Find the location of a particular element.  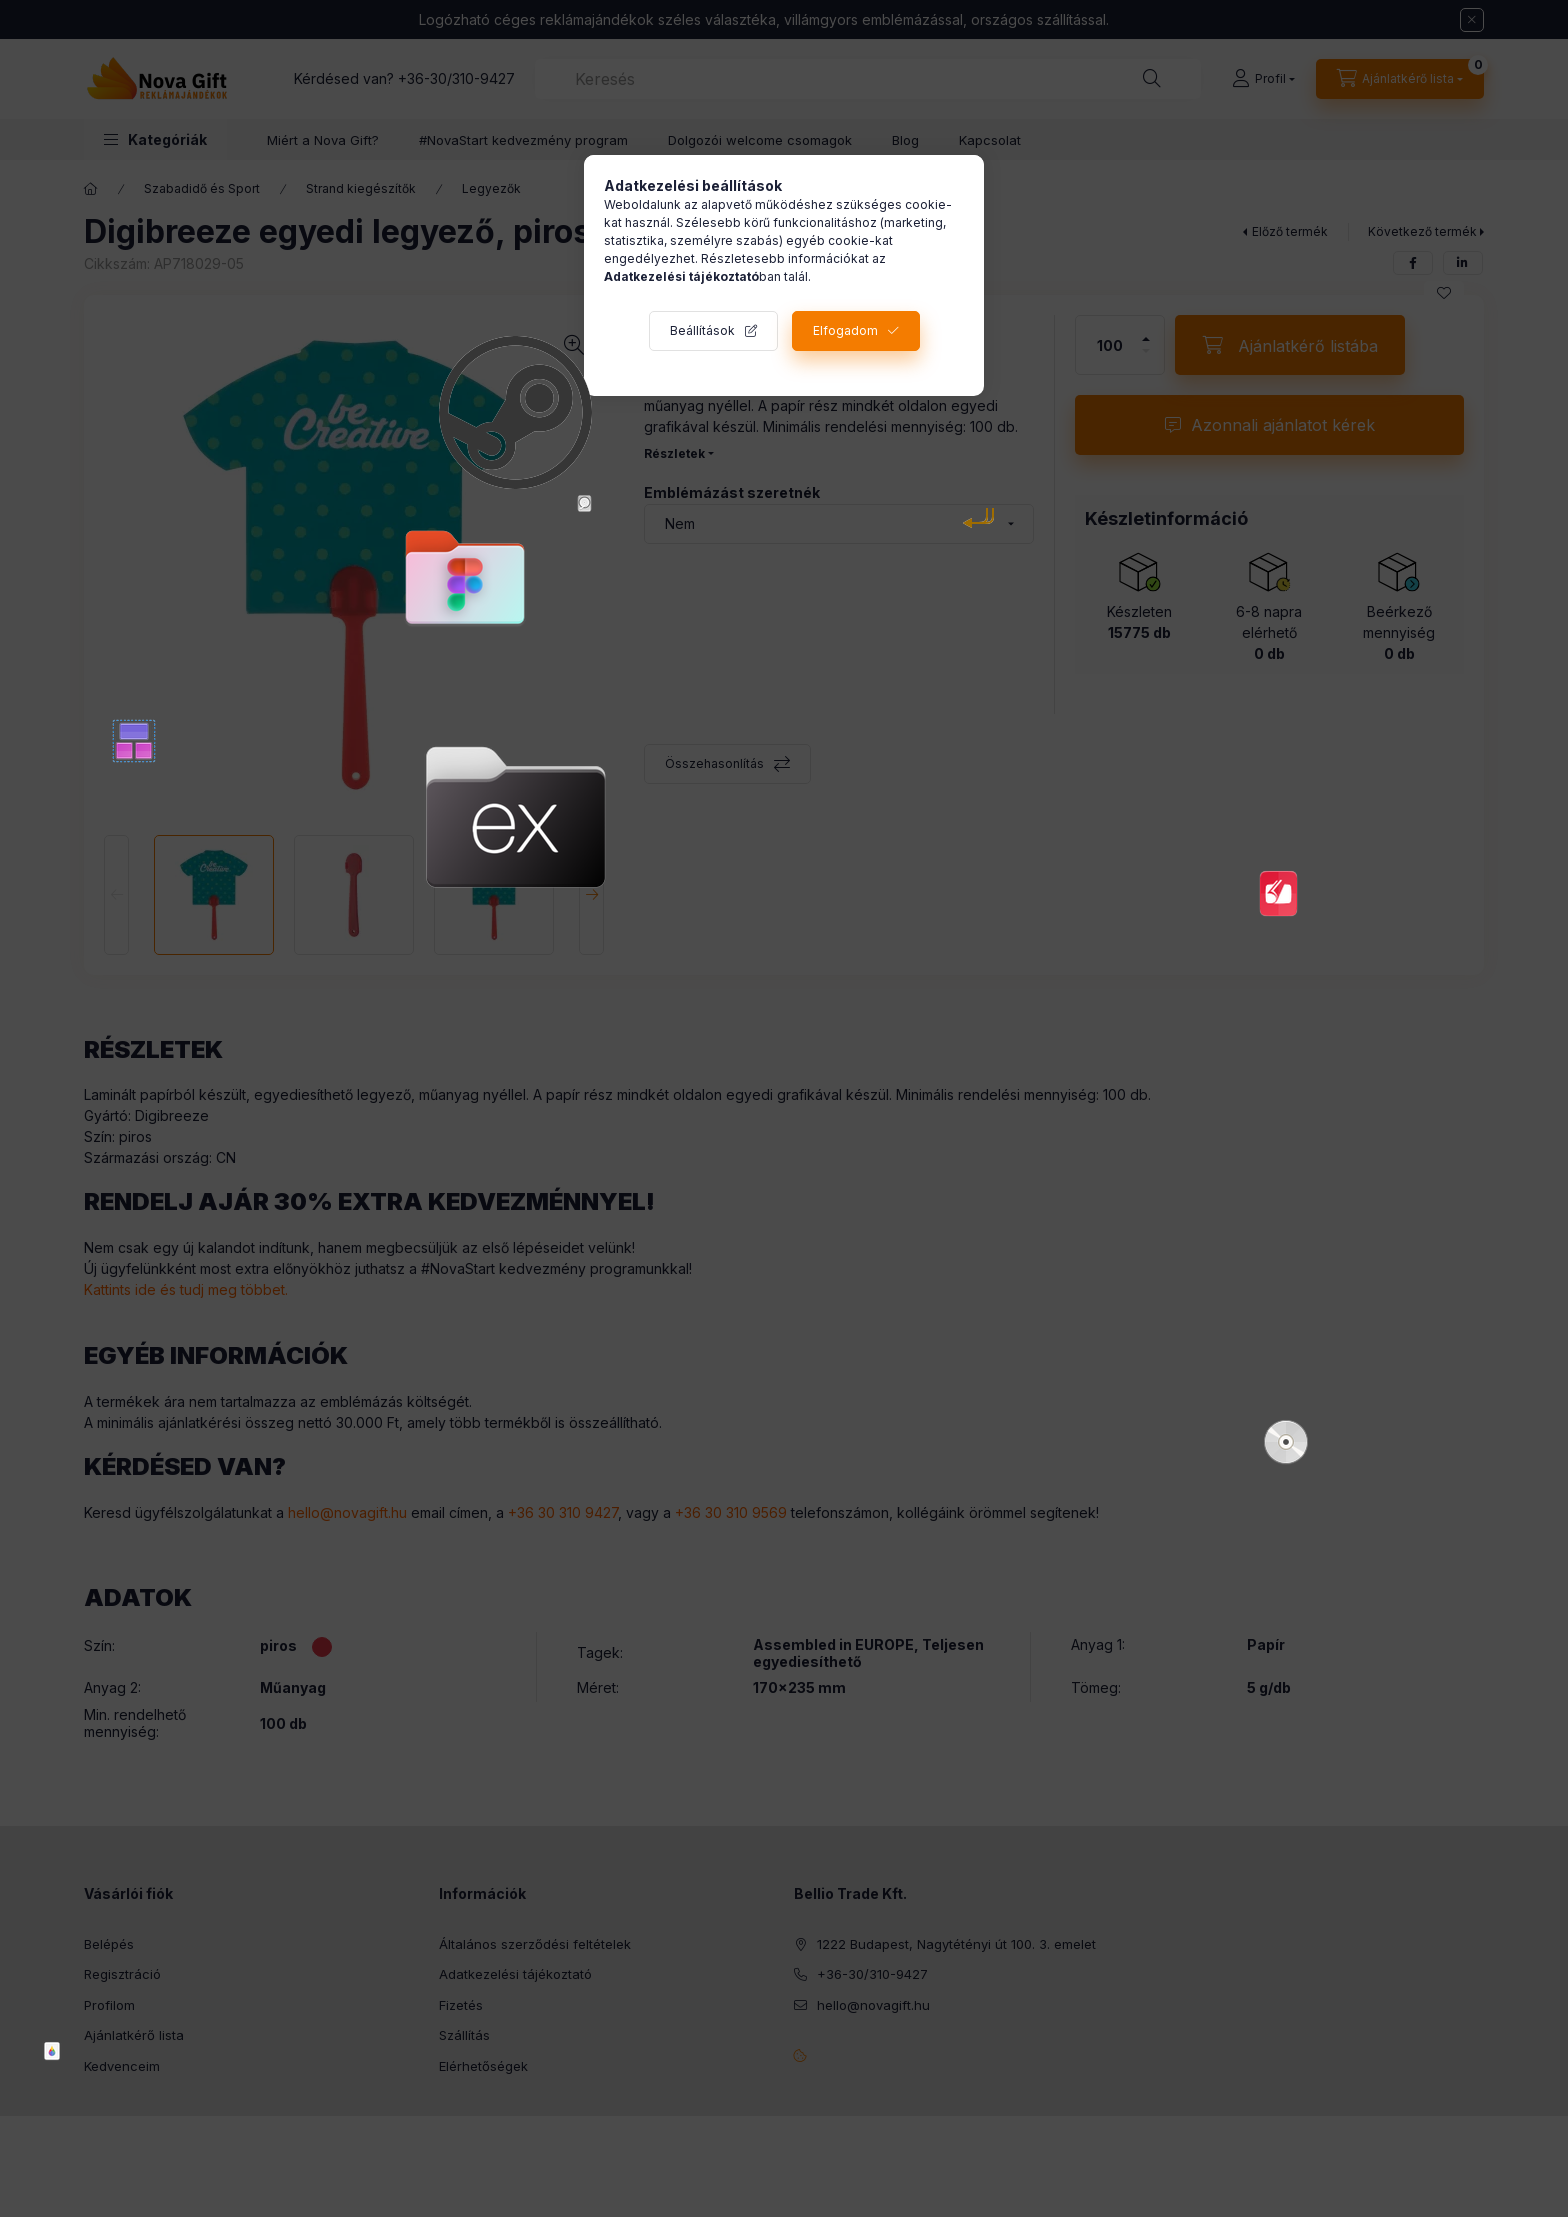

an eps vector file type indicator is located at coordinates (1278, 893).